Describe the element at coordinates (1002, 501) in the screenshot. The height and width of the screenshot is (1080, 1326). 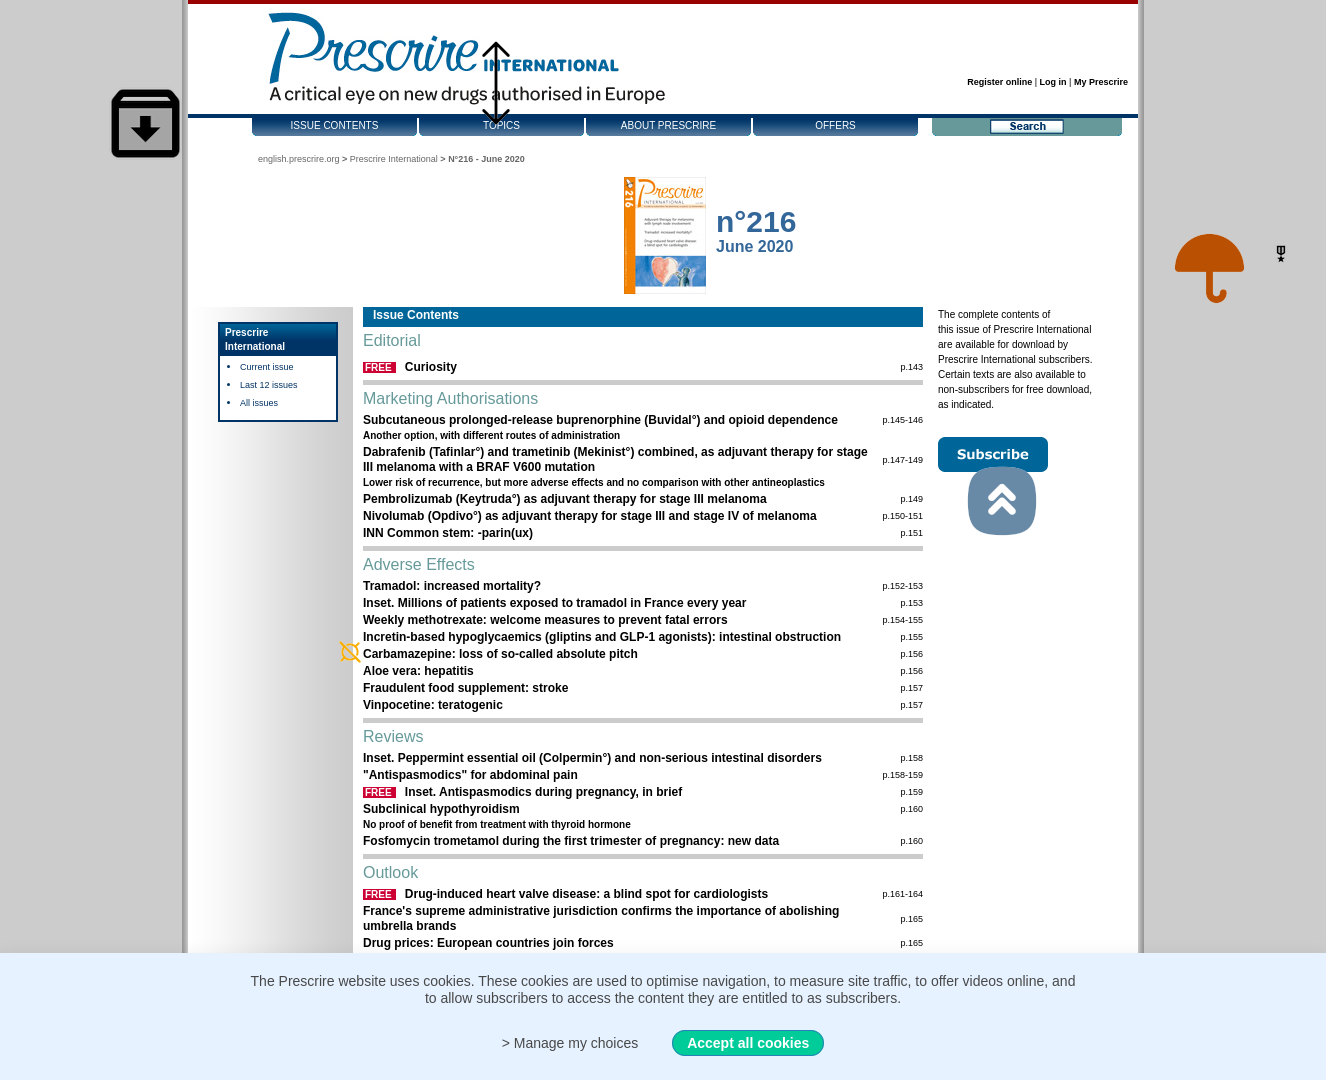
I see `scroll to top of page` at that location.